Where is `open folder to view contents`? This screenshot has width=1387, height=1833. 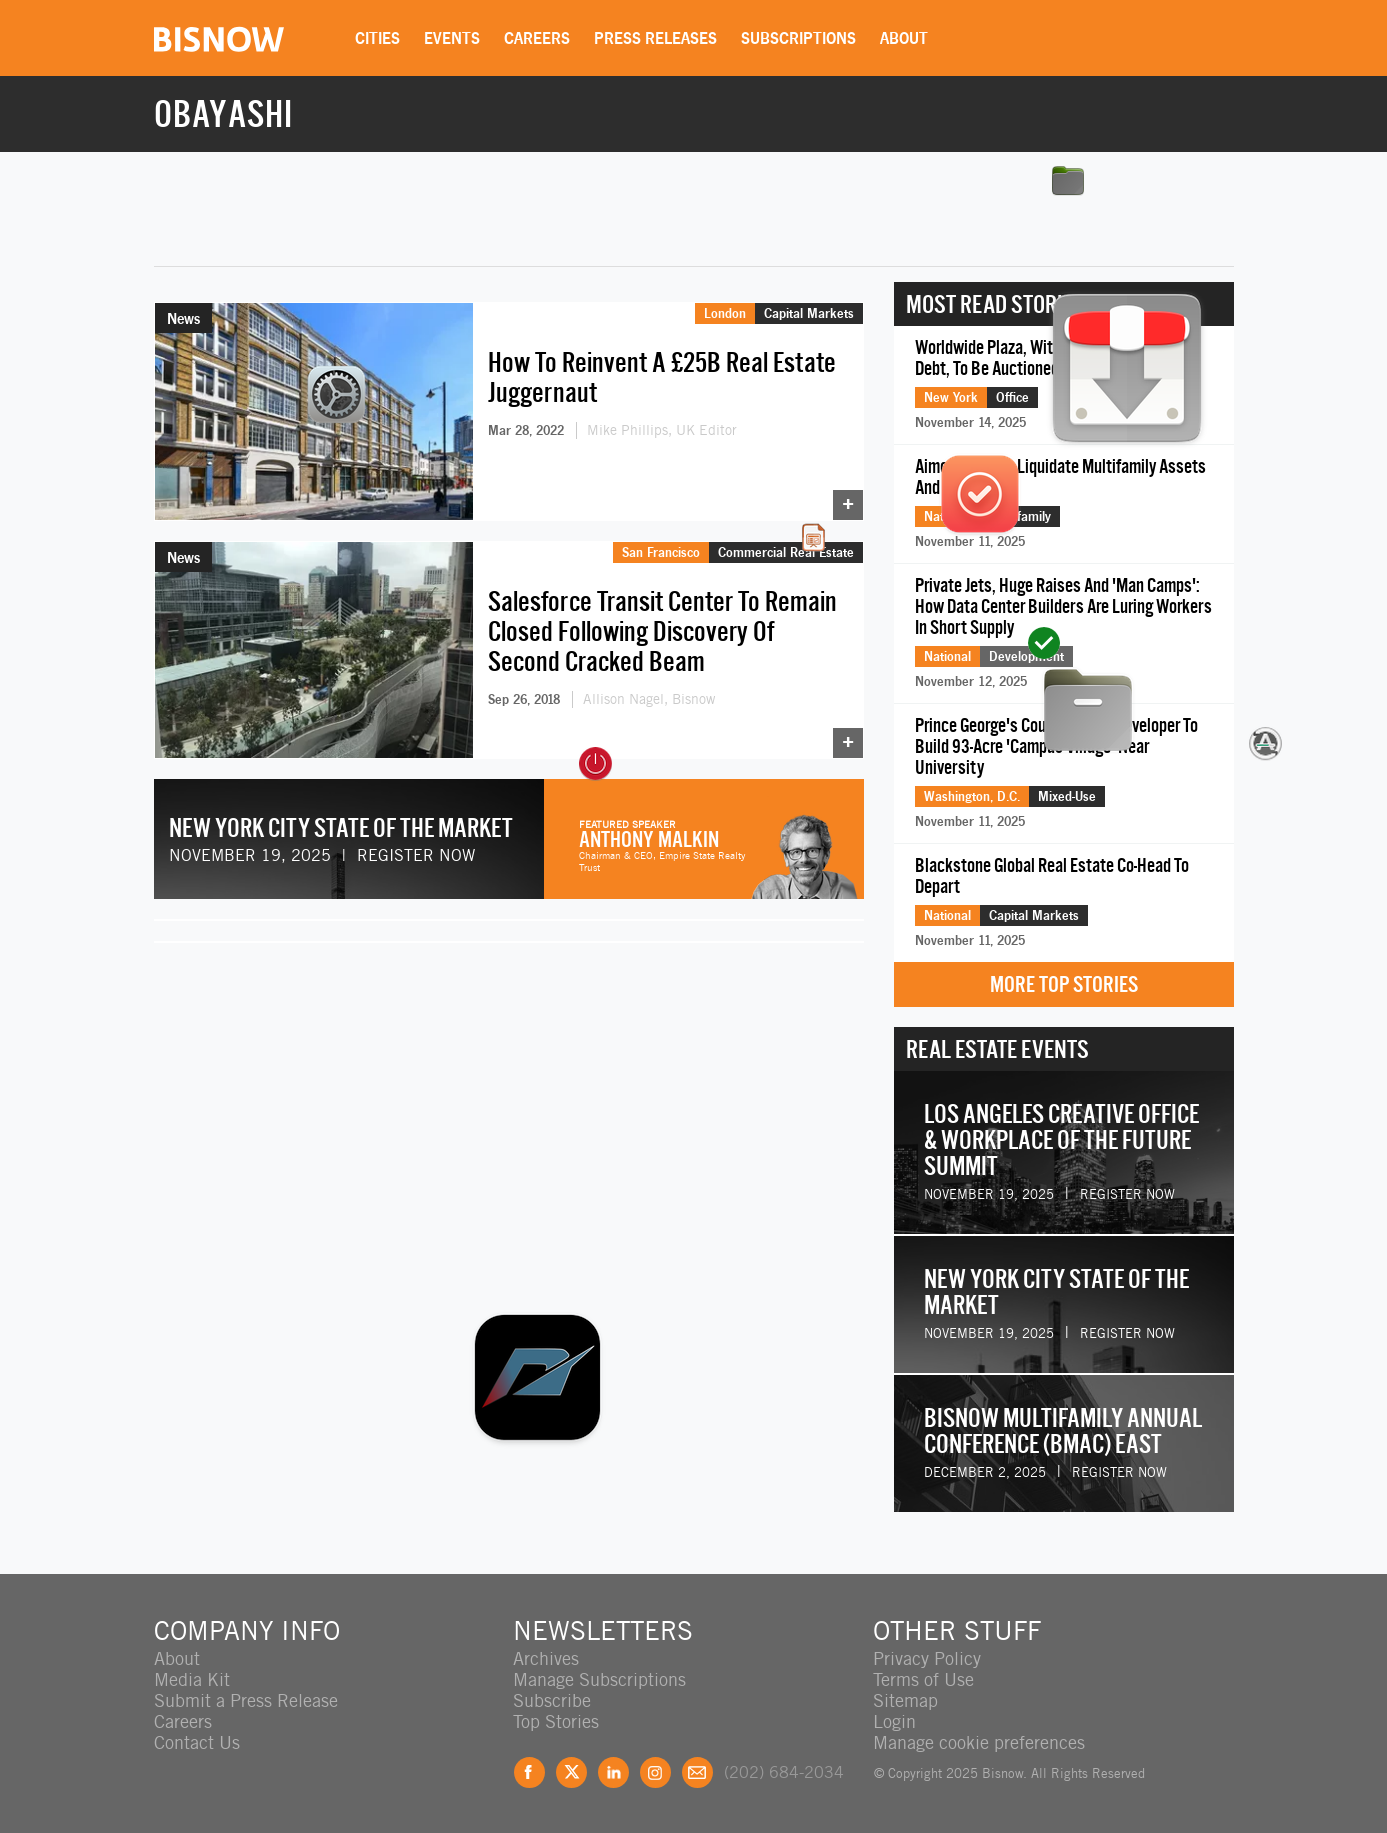
open folder to view contents is located at coordinates (1068, 180).